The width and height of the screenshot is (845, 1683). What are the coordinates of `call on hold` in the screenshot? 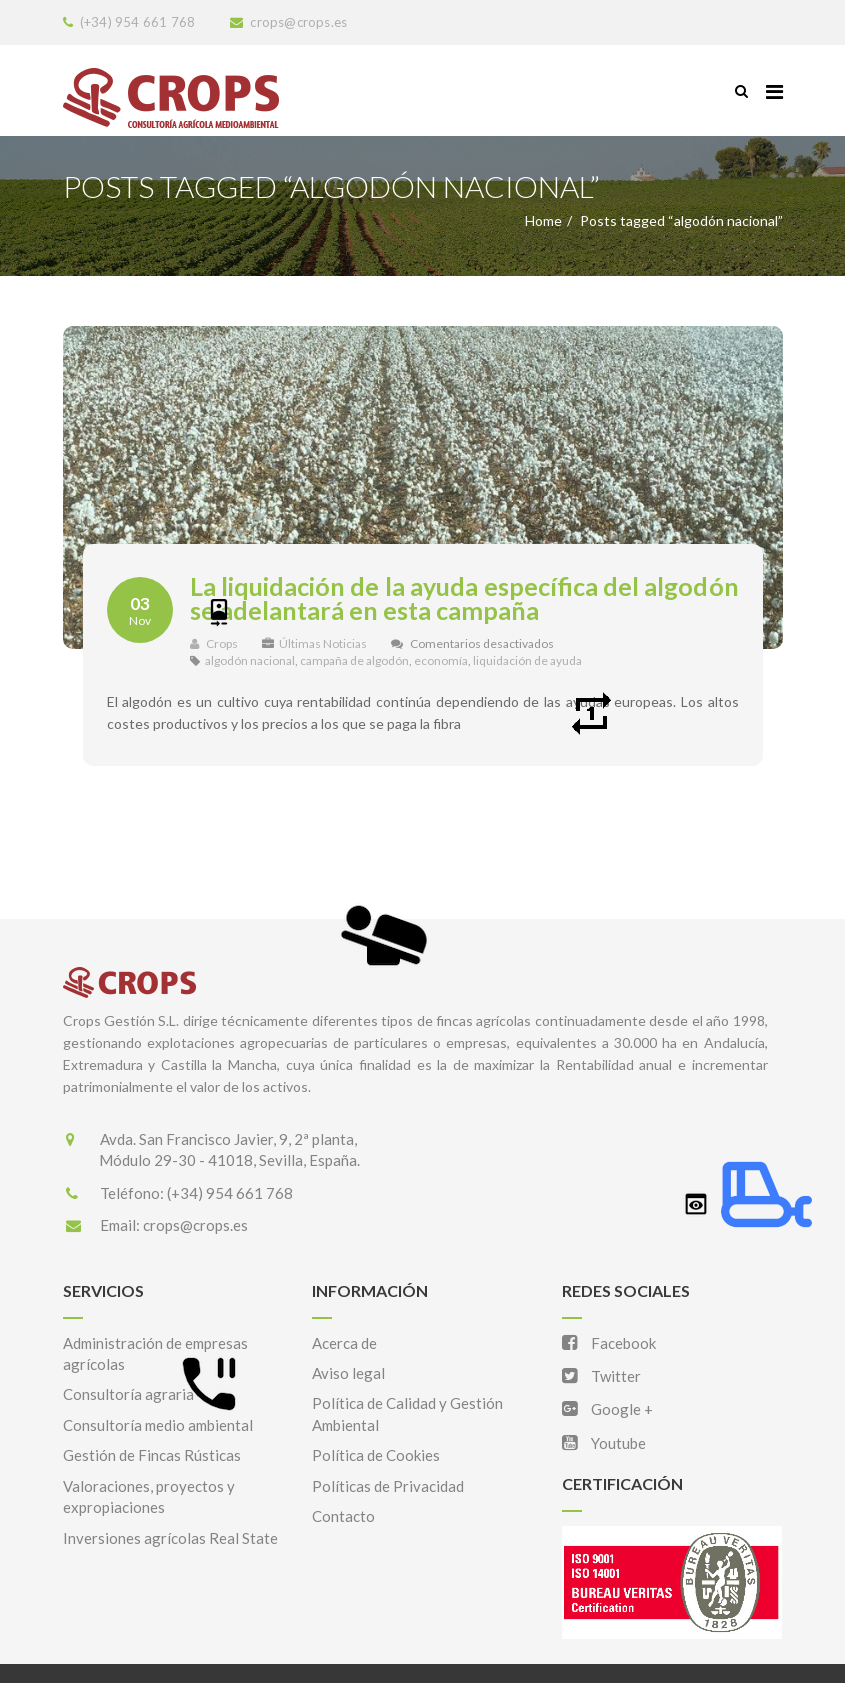 It's located at (209, 1384).